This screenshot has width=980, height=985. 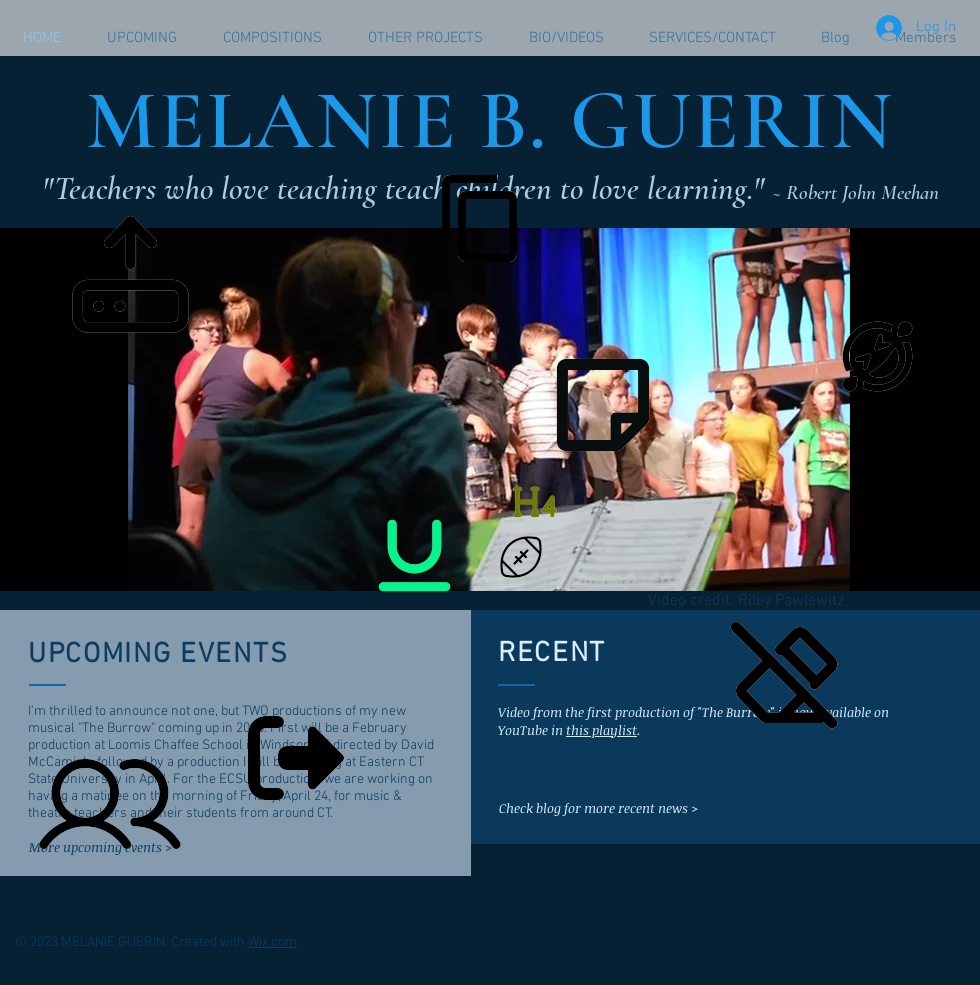 I want to click on log out of your account, so click(x=296, y=758).